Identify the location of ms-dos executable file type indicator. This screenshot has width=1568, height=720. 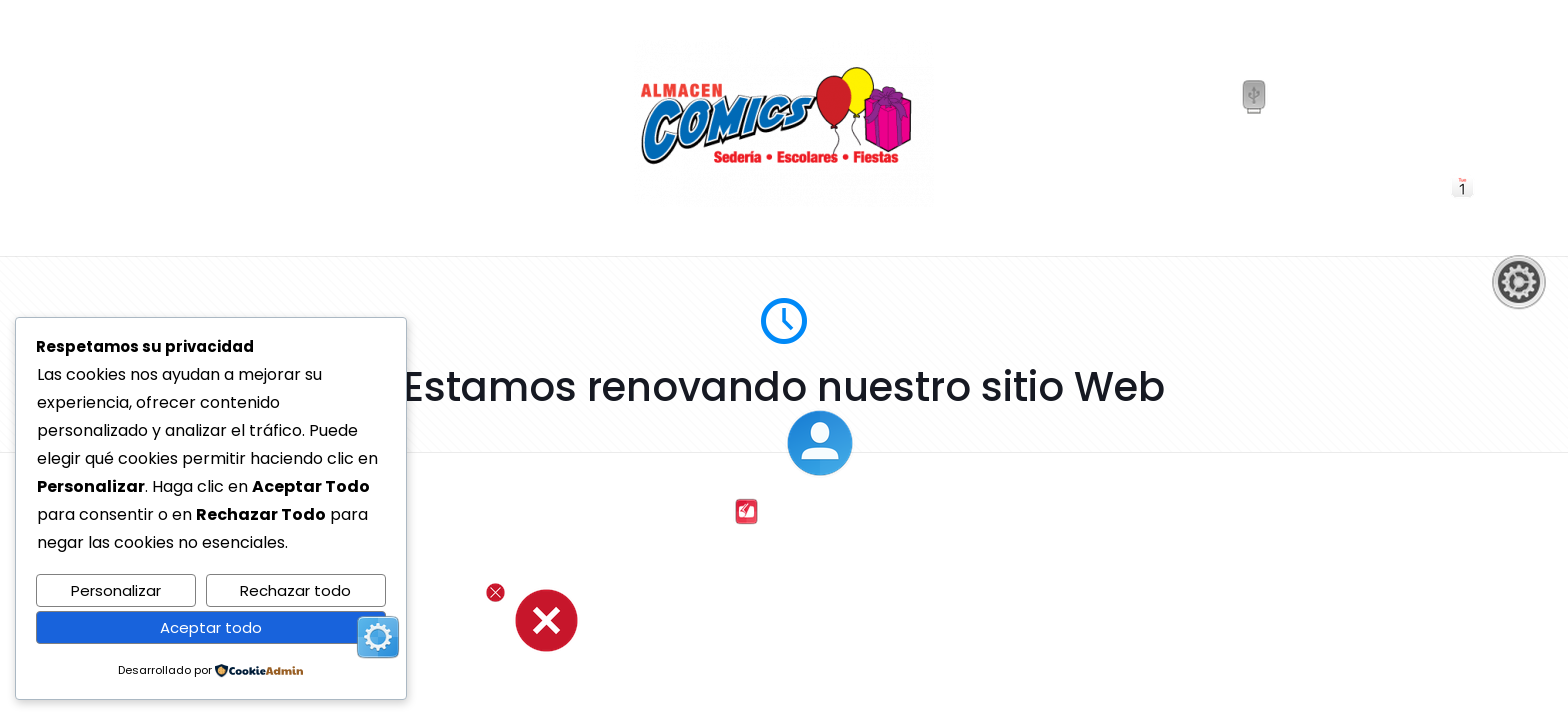
(378, 637).